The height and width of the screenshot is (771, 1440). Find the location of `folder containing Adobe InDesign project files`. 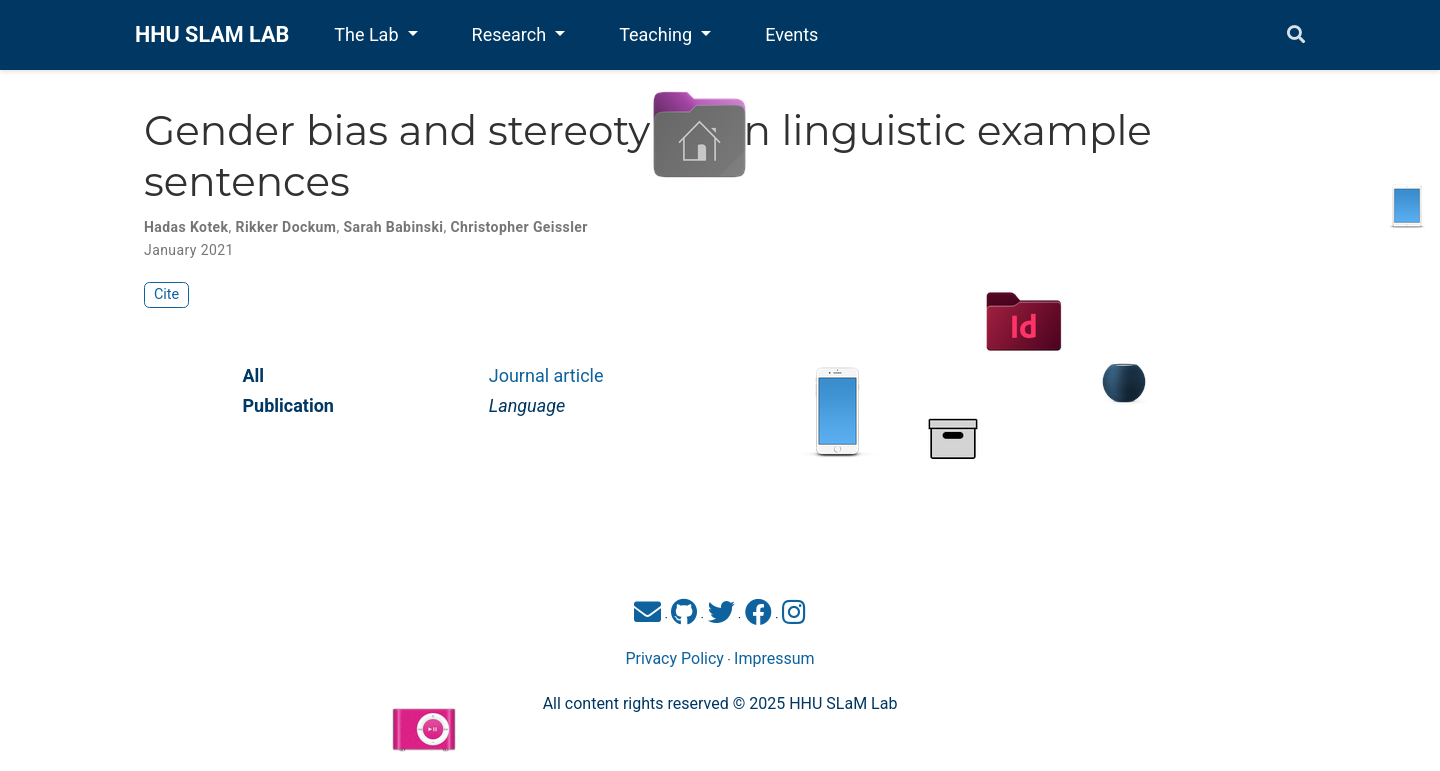

folder containing Adobe InDesign project files is located at coordinates (1023, 323).